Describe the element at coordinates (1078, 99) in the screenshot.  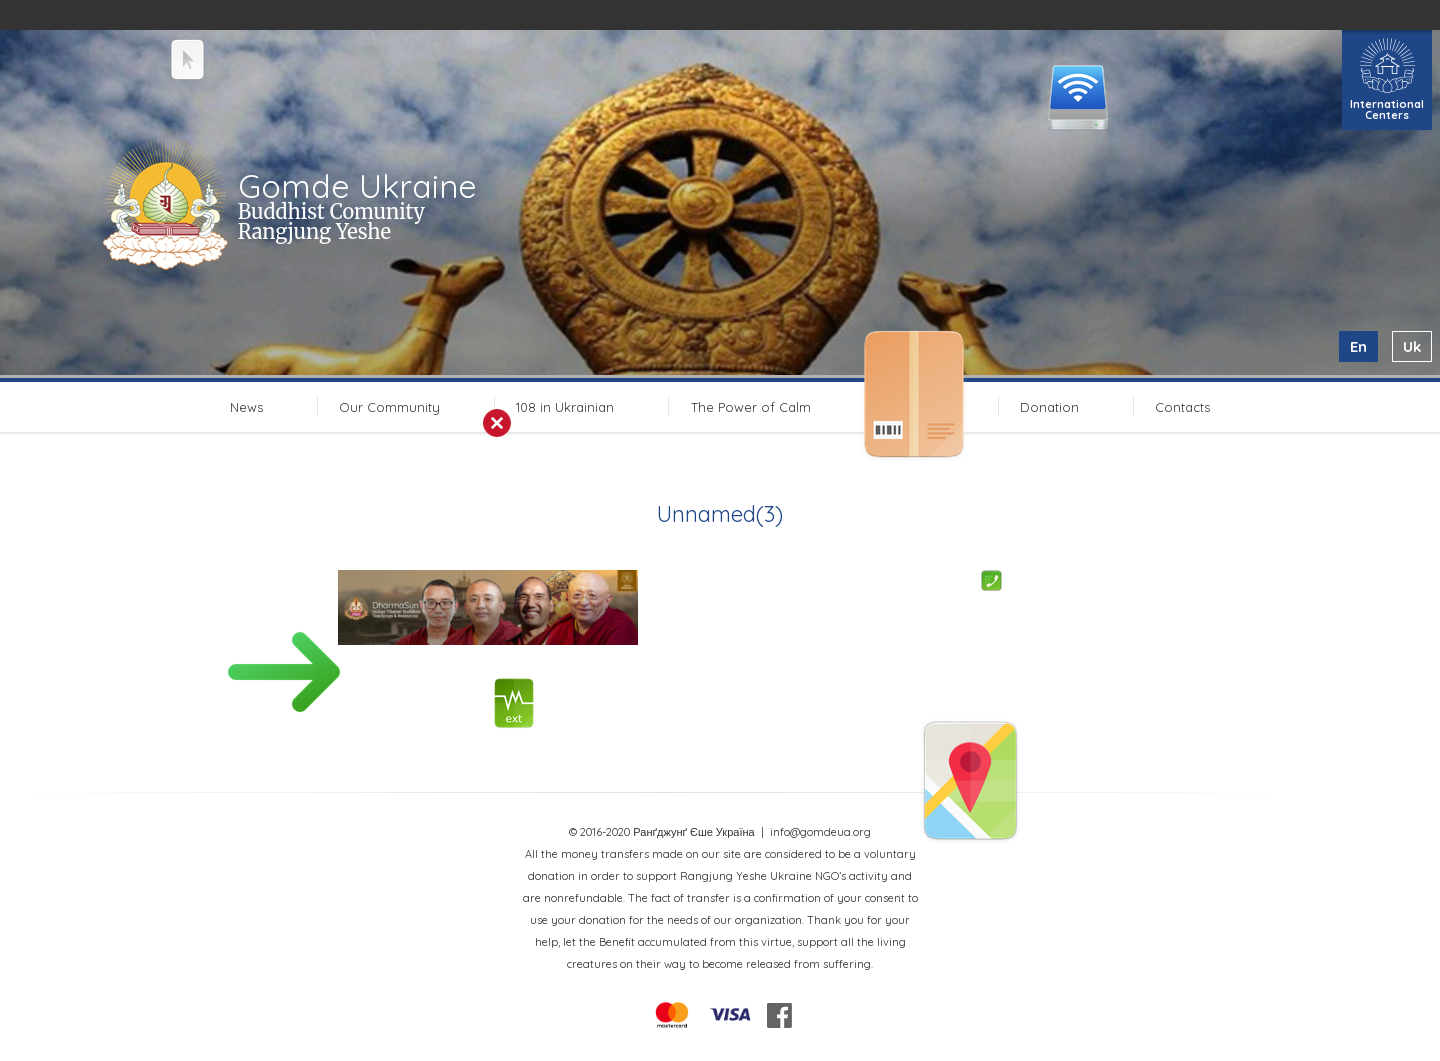
I see `access wireless network storage` at that location.